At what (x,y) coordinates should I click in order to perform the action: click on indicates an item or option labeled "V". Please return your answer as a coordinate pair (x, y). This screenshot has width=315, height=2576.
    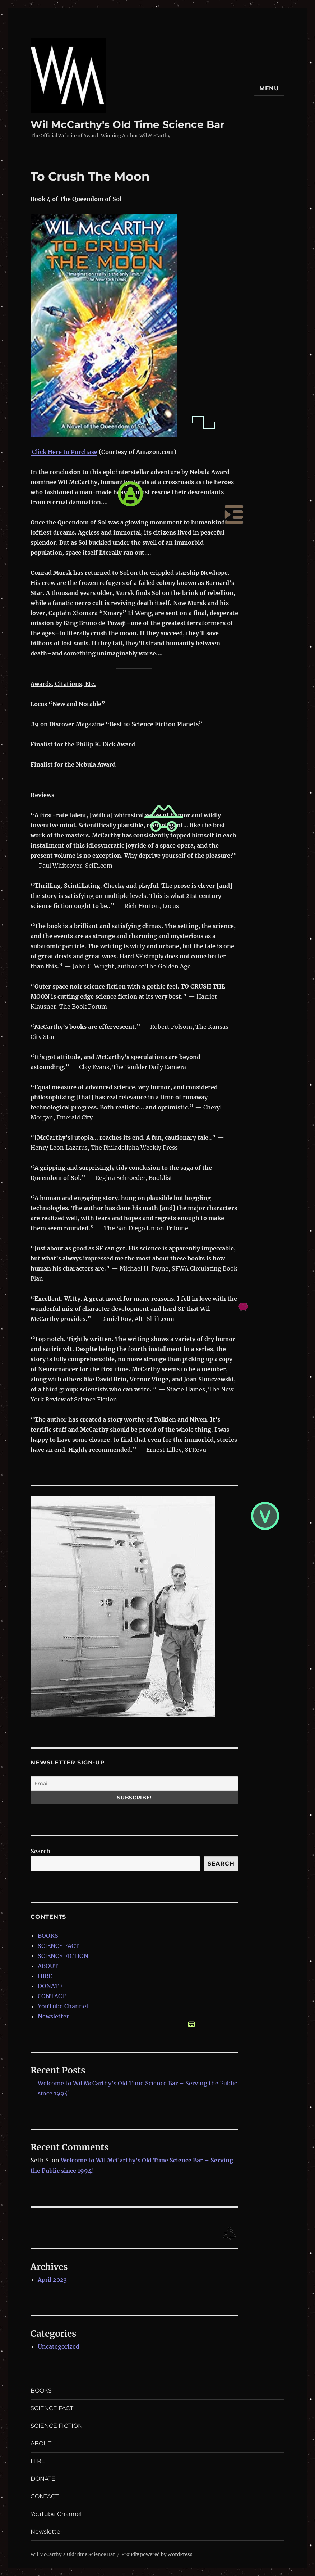
    Looking at the image, I should click on (265, 1516).